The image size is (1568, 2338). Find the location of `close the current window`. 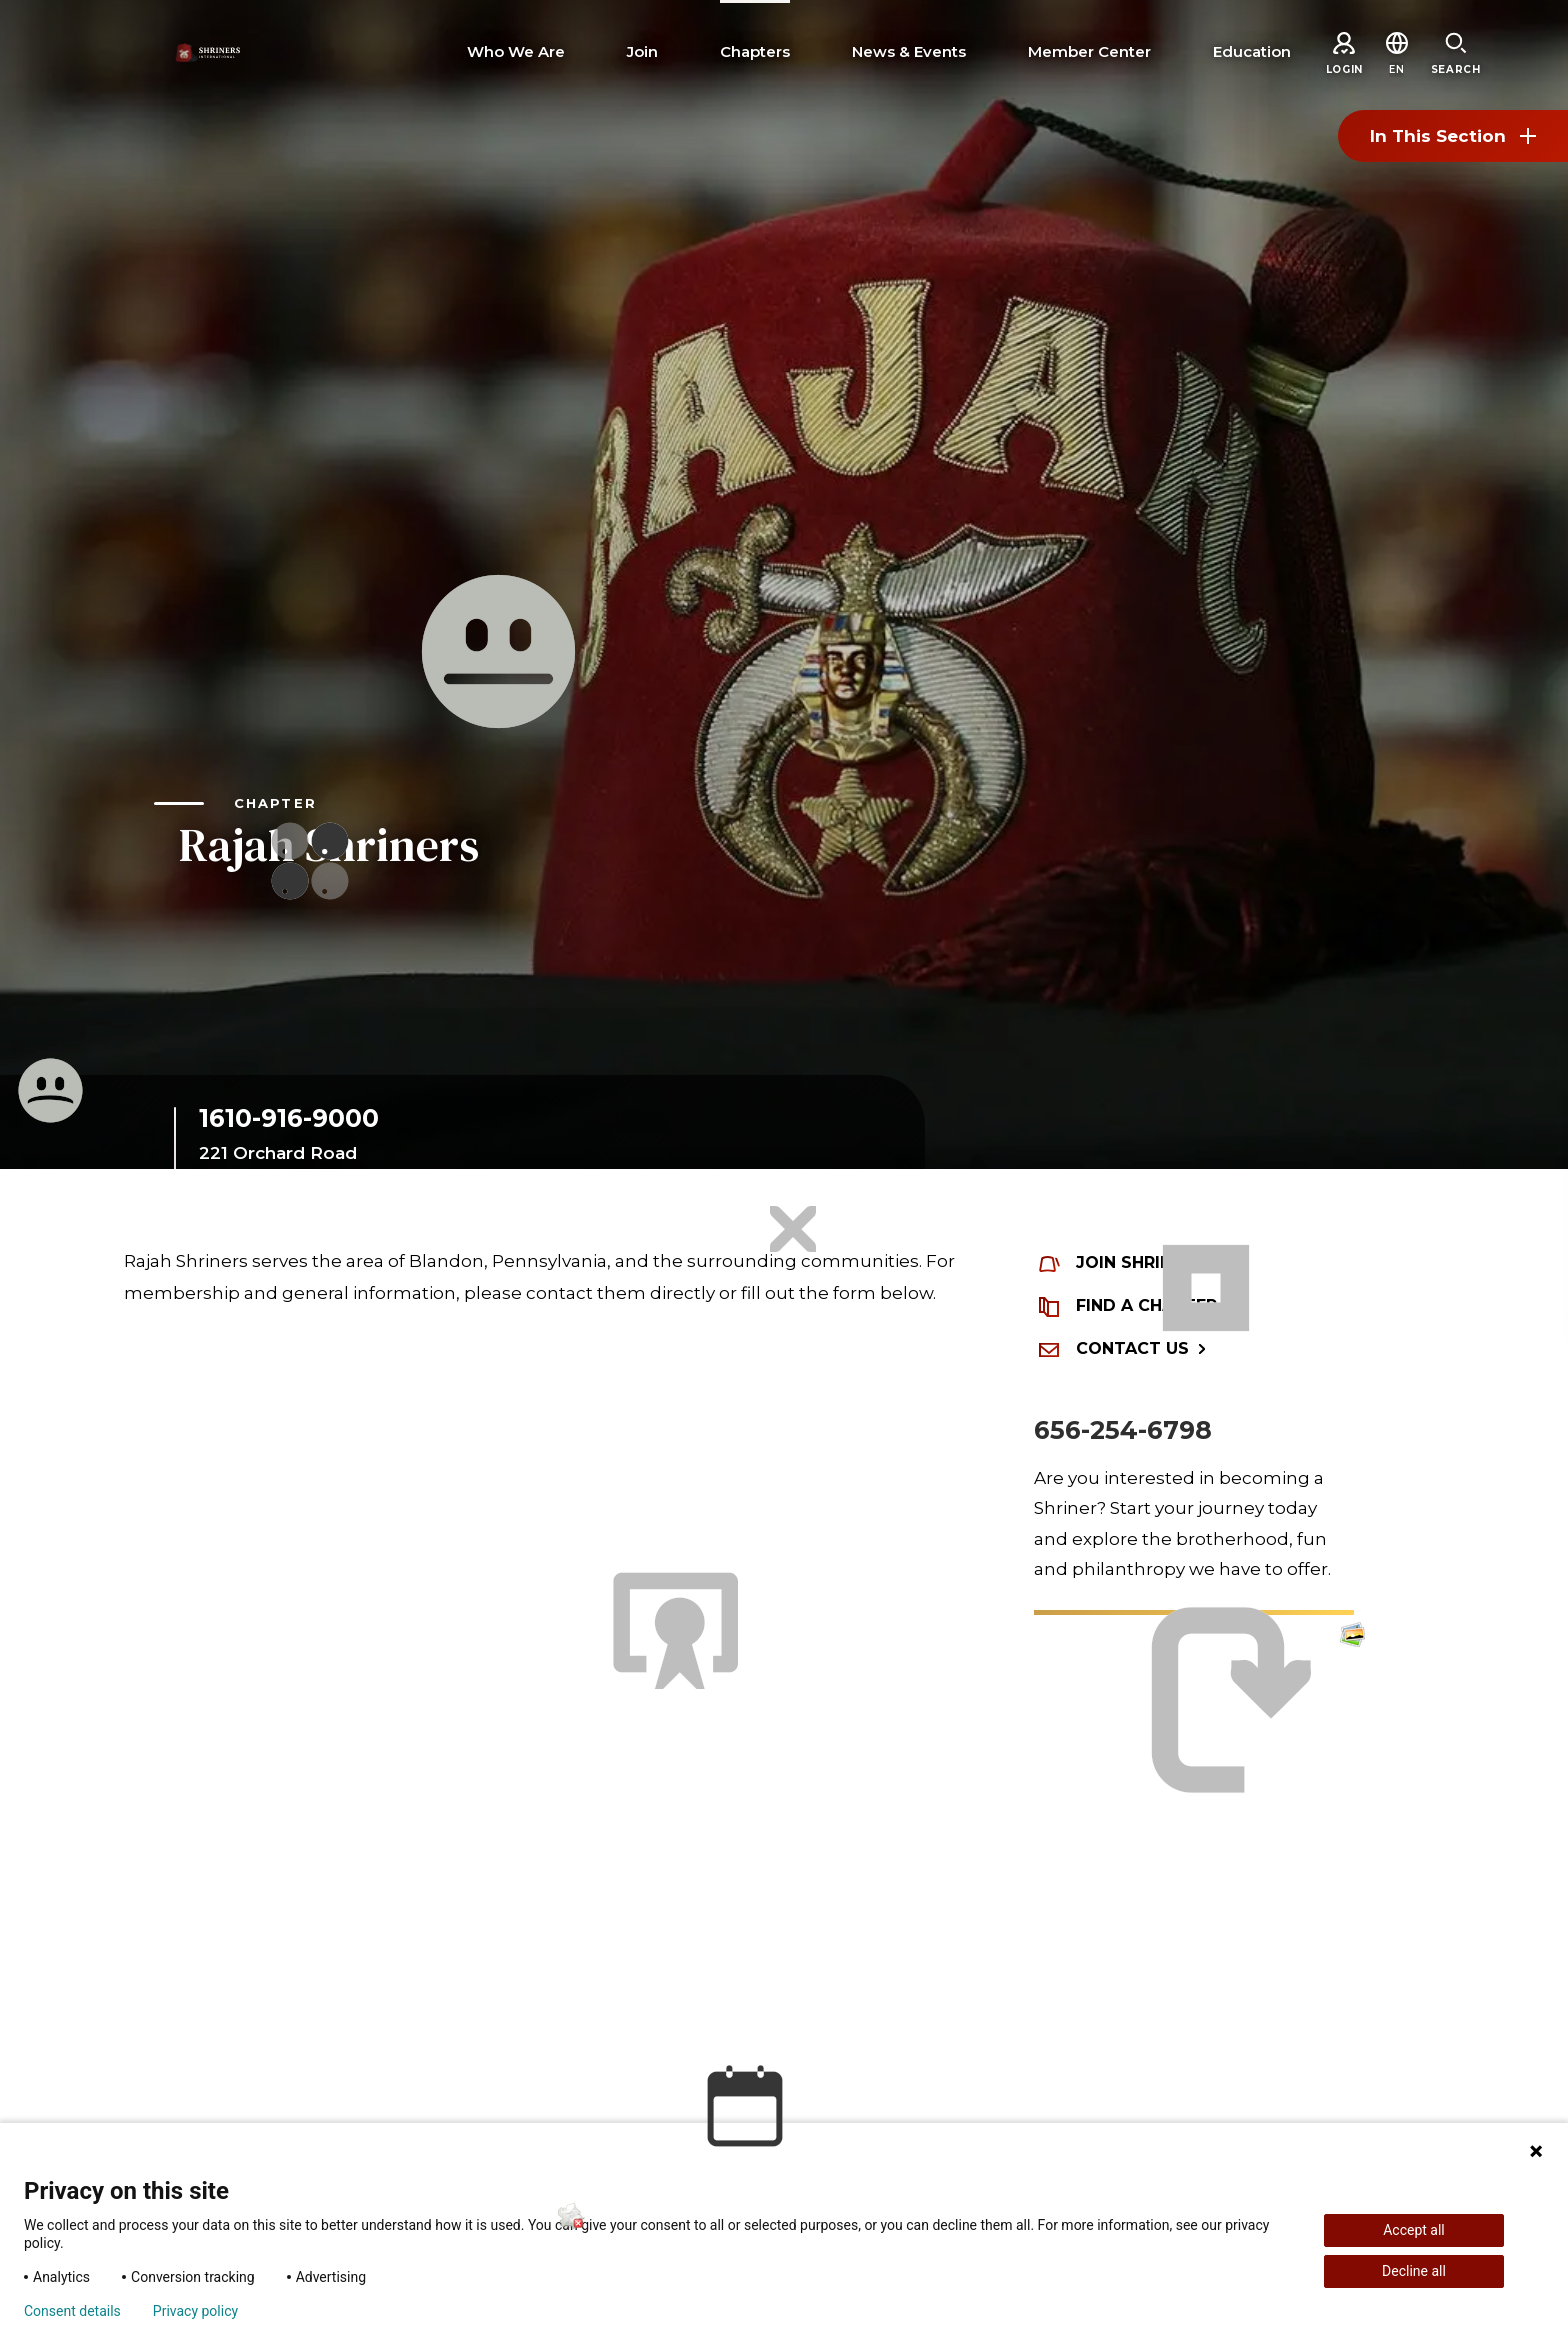

close the current window is located at coordinates (793, 1229).